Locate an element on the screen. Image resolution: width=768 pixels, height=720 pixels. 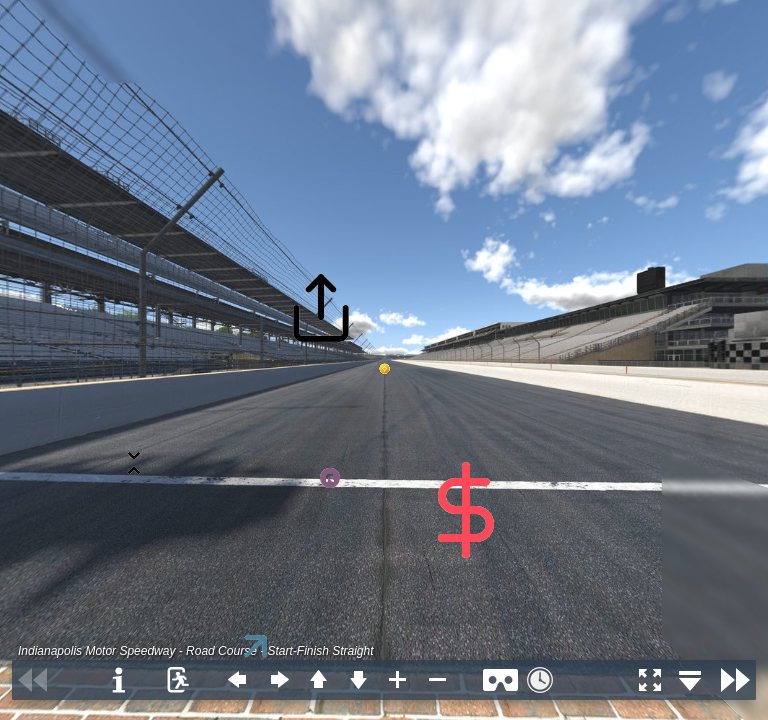
open link in new tab or window is located at coordinates (255, 646).